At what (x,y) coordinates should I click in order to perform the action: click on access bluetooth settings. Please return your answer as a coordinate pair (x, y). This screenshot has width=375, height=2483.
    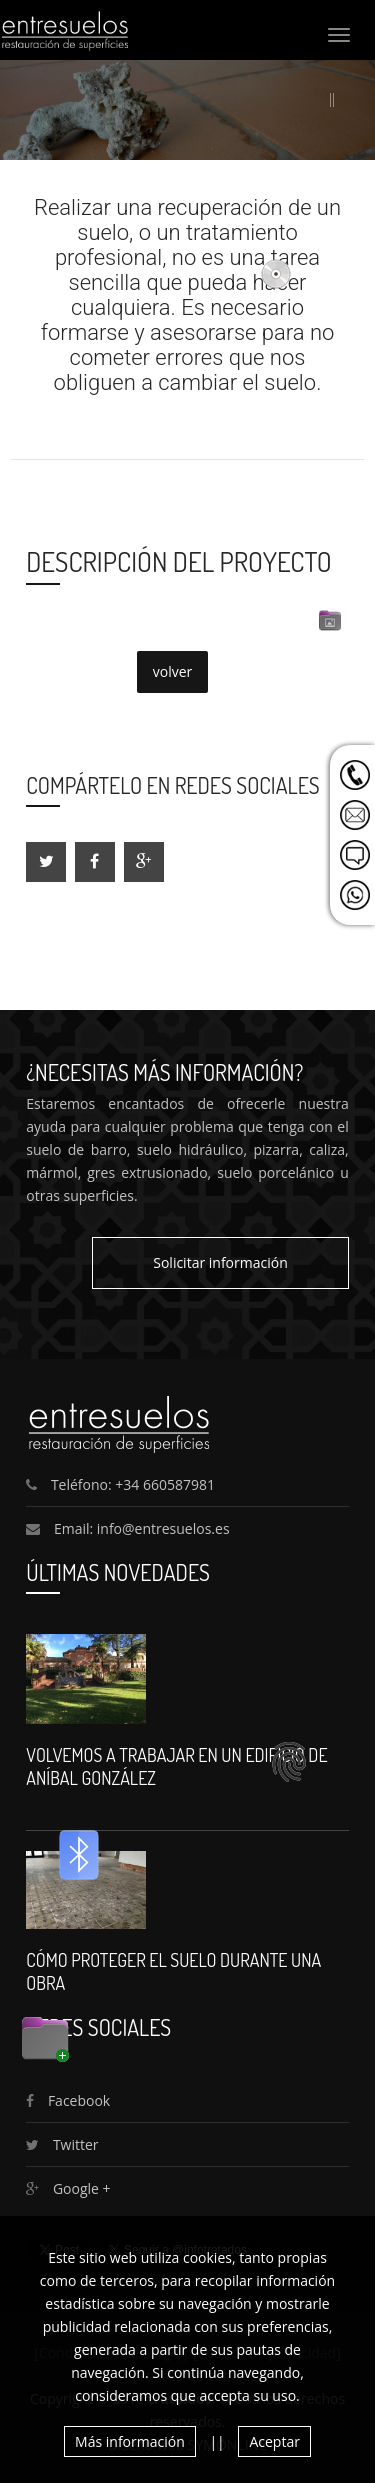
    Looking at the image, I should click on (79, 1855).